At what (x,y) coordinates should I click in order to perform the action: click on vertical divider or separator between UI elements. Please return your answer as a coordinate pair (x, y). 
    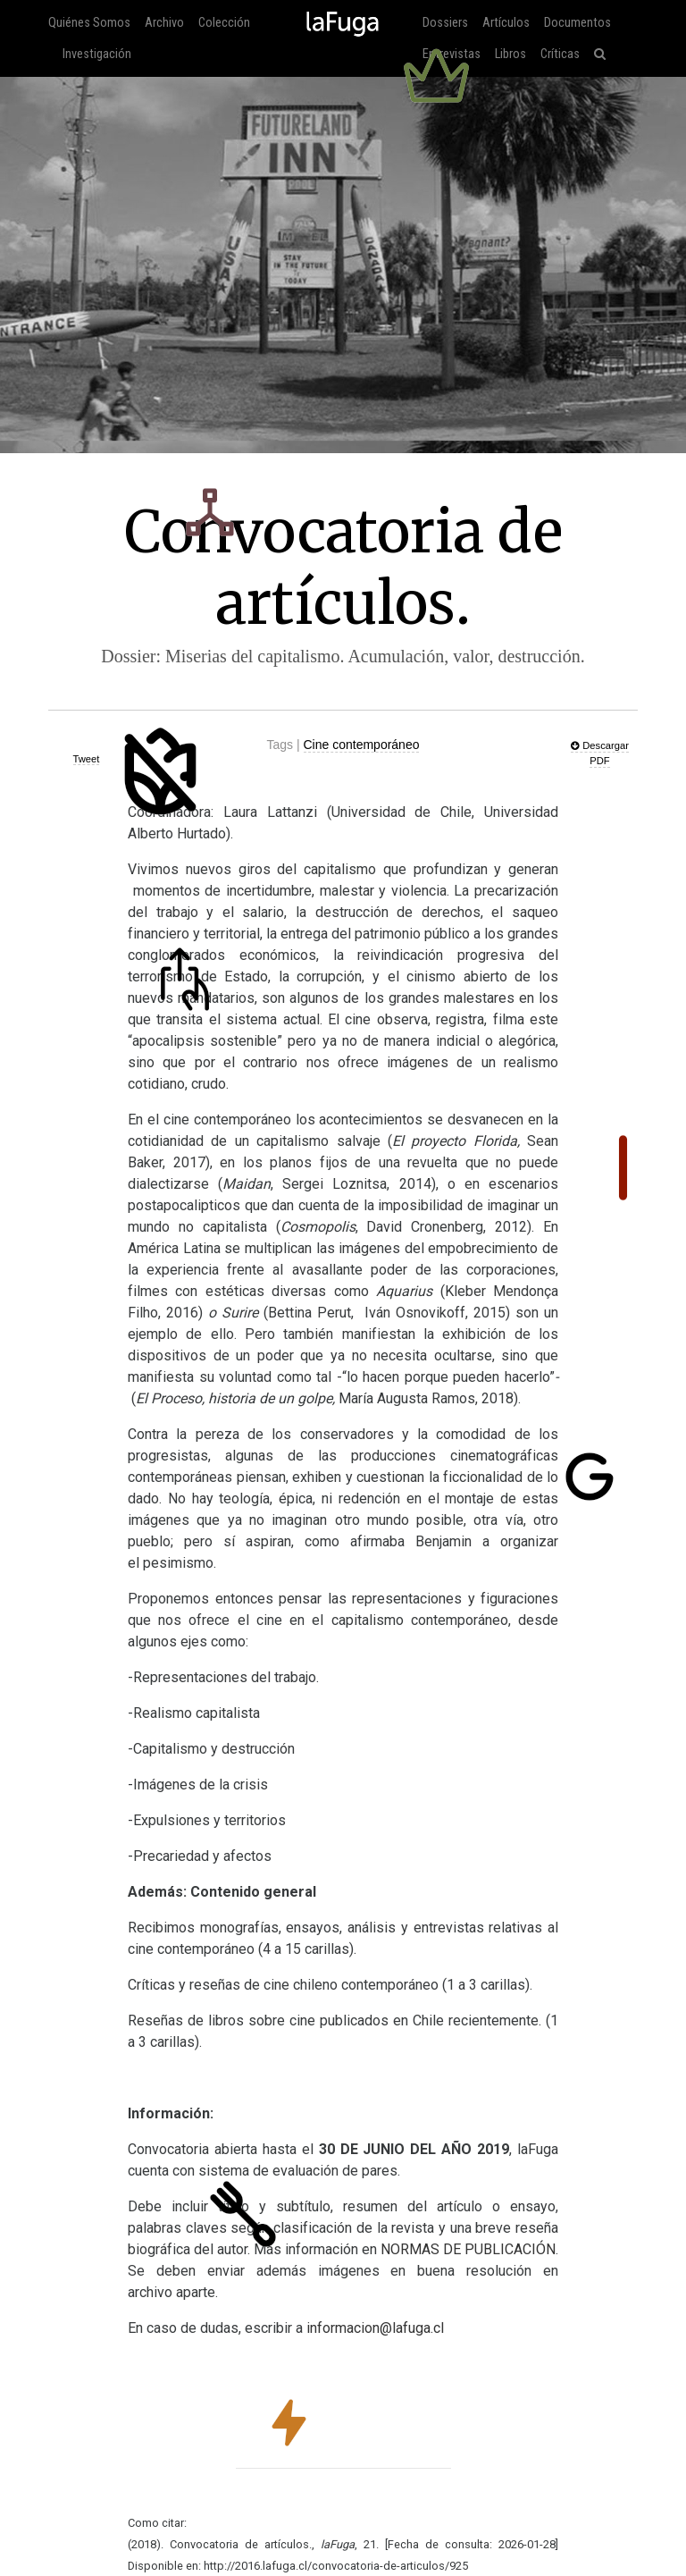
    Looking at the image, I should click on (623, 1167).